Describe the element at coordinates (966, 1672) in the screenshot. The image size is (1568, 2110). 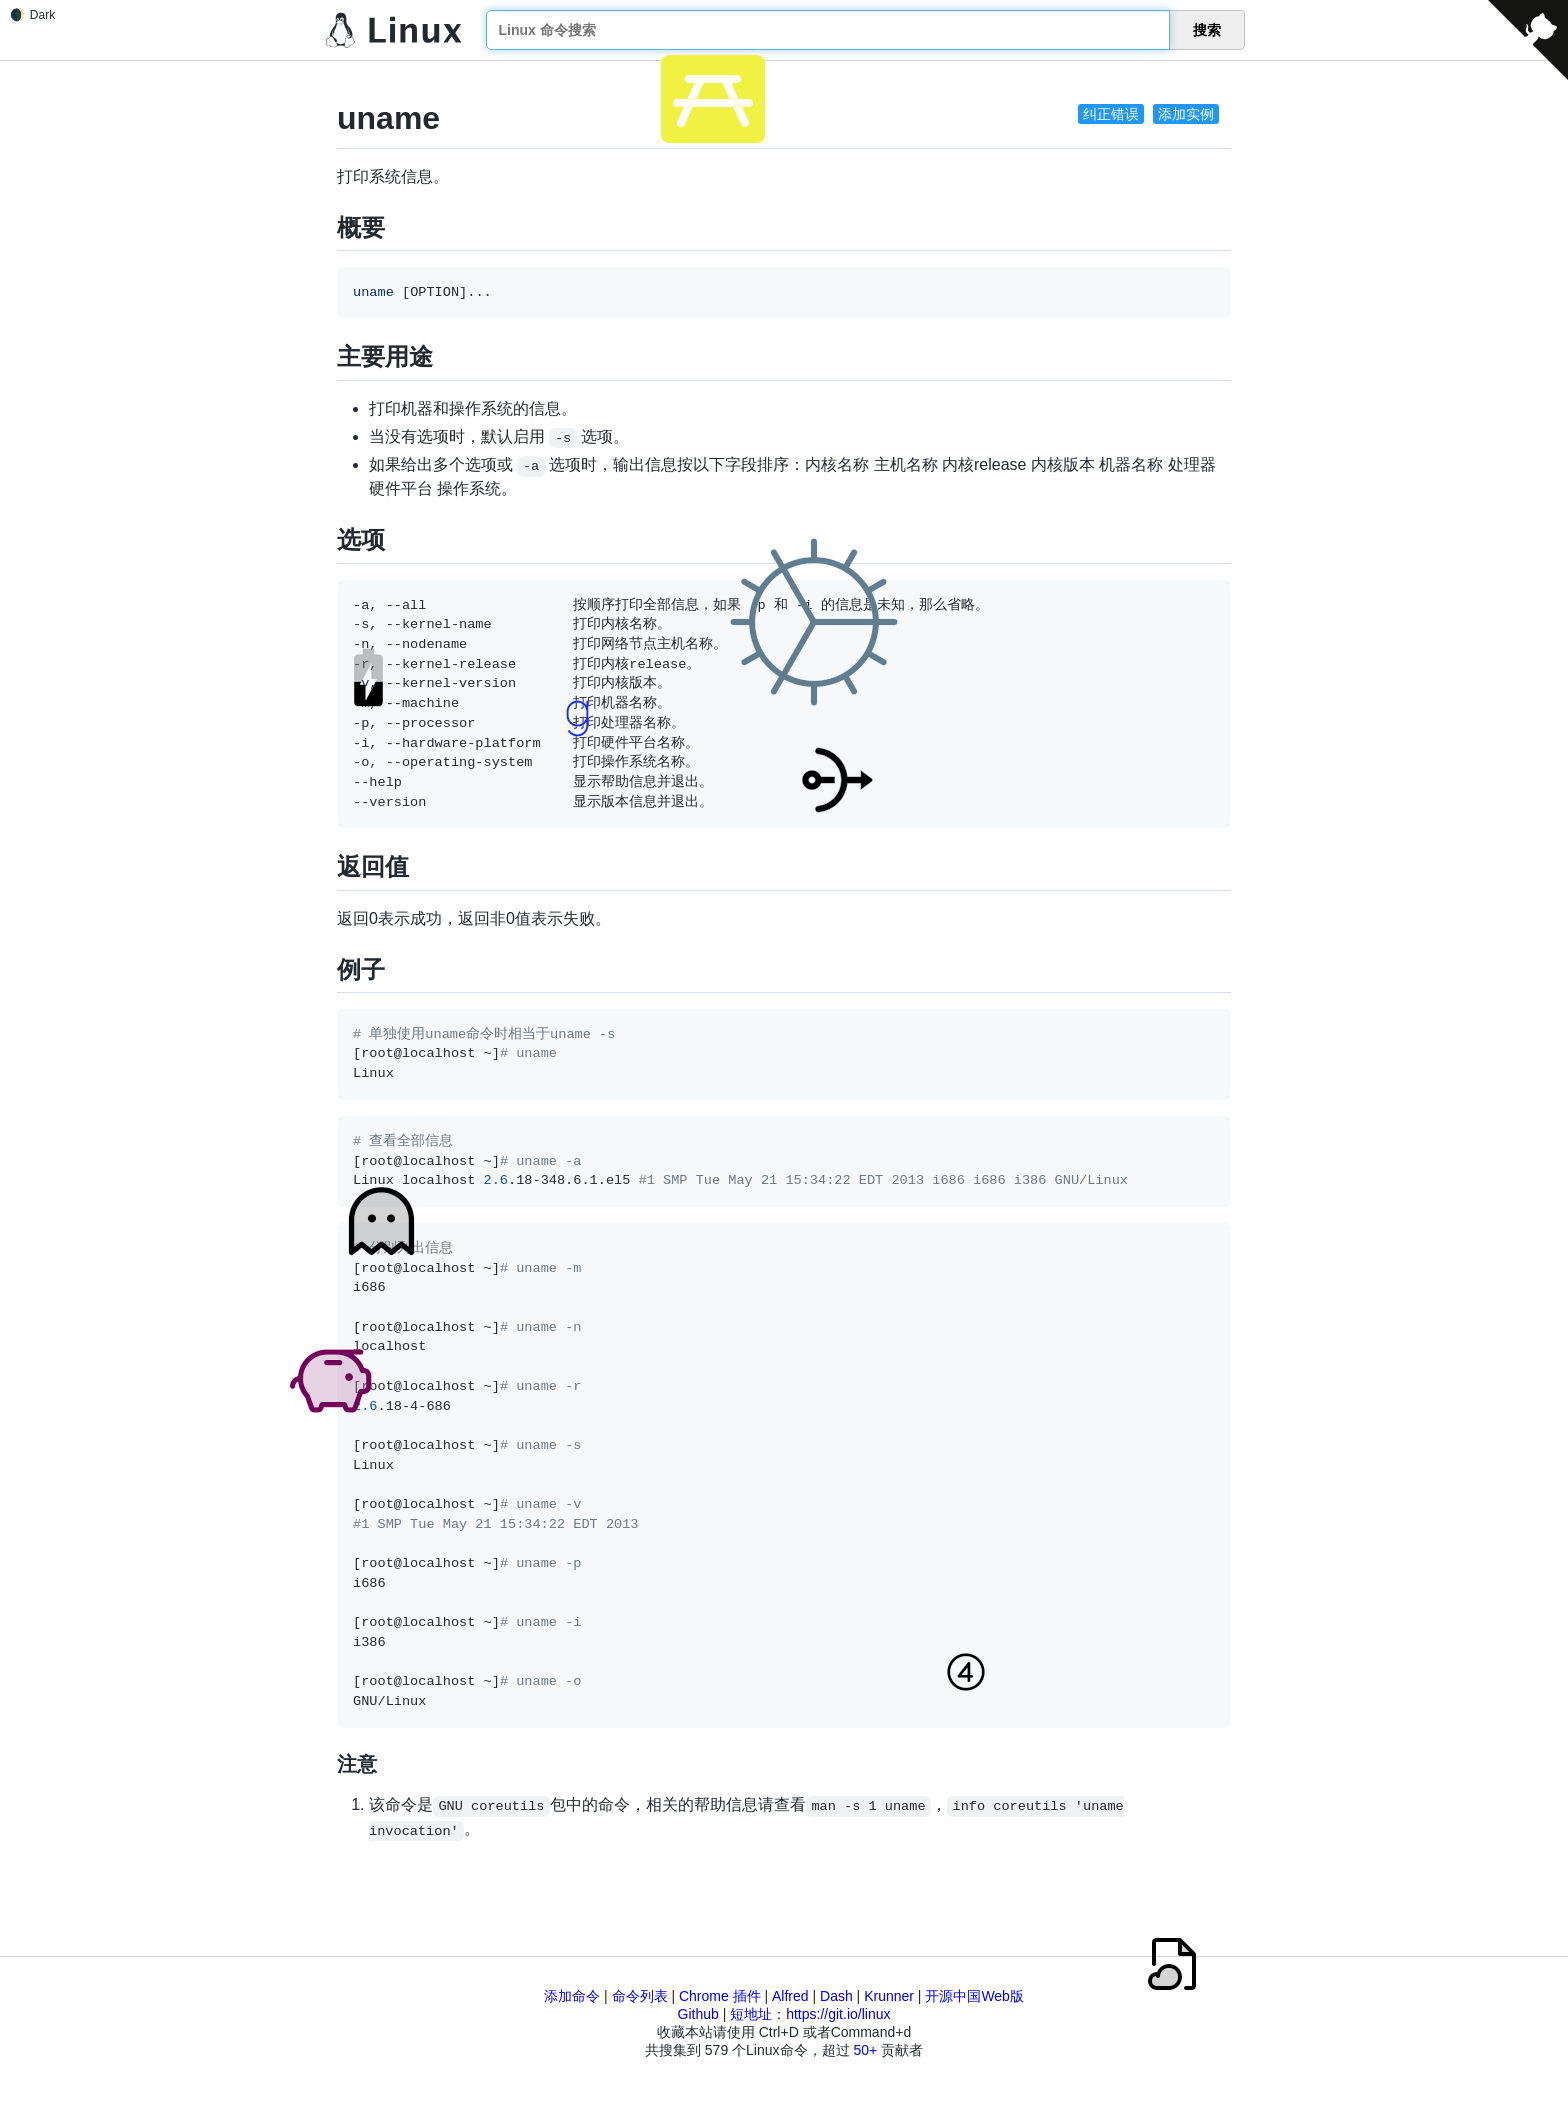
I see `indicates step four in a multi-step process` at that location.